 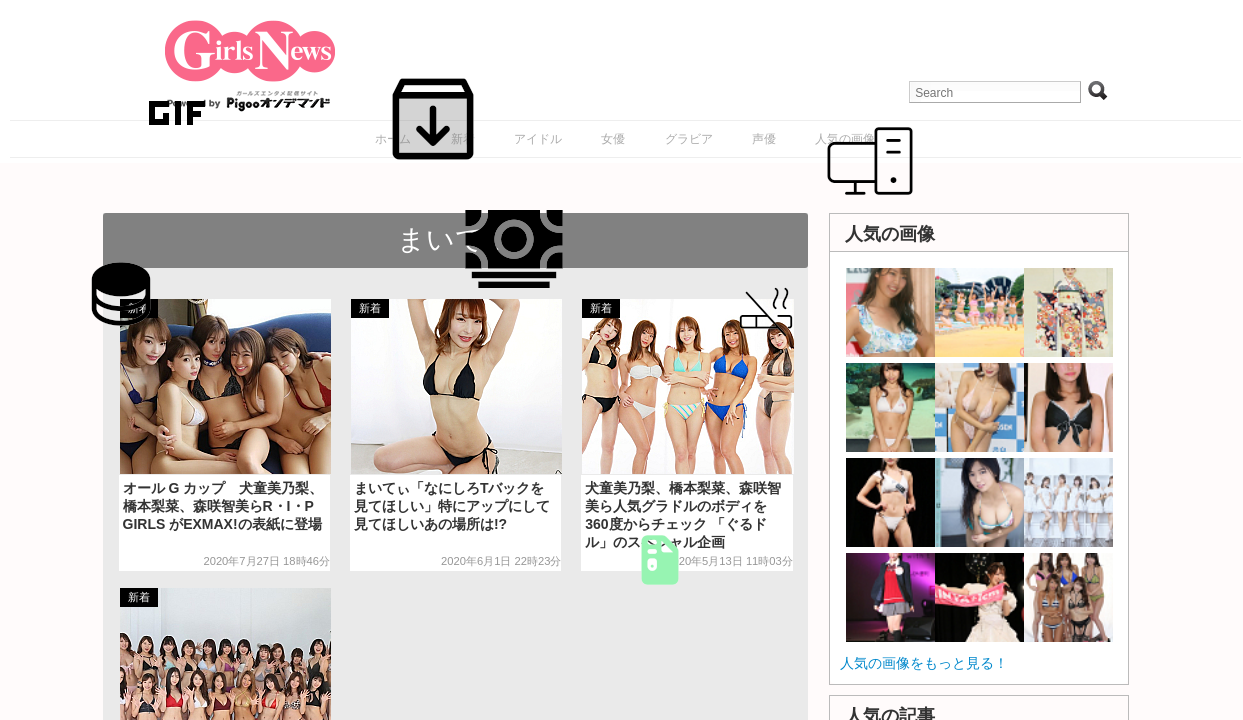 I want to click on download to storage or archive, so click(x=433, y=119).